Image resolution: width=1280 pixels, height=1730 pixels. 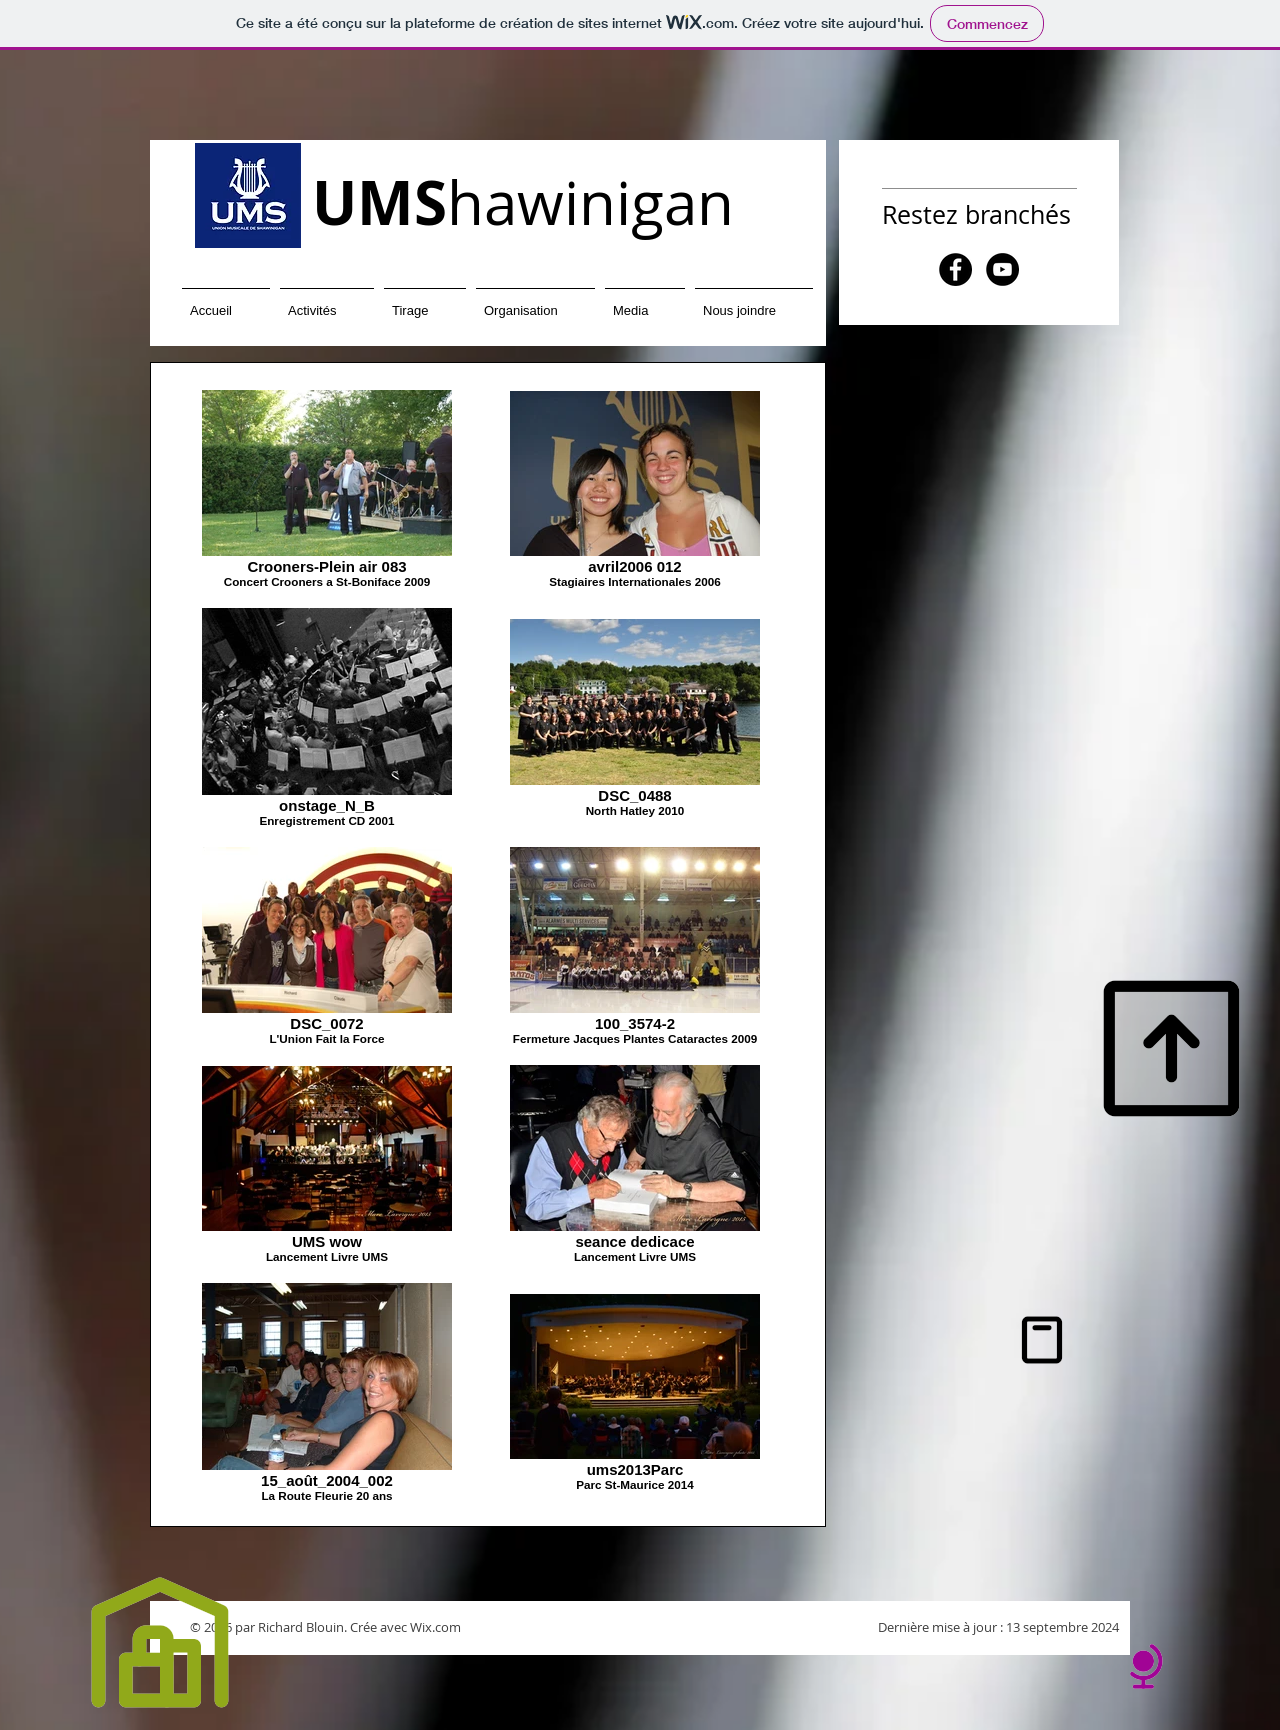 I want to click on switch to global or worldwide view, so click(x=1145, y=1667).